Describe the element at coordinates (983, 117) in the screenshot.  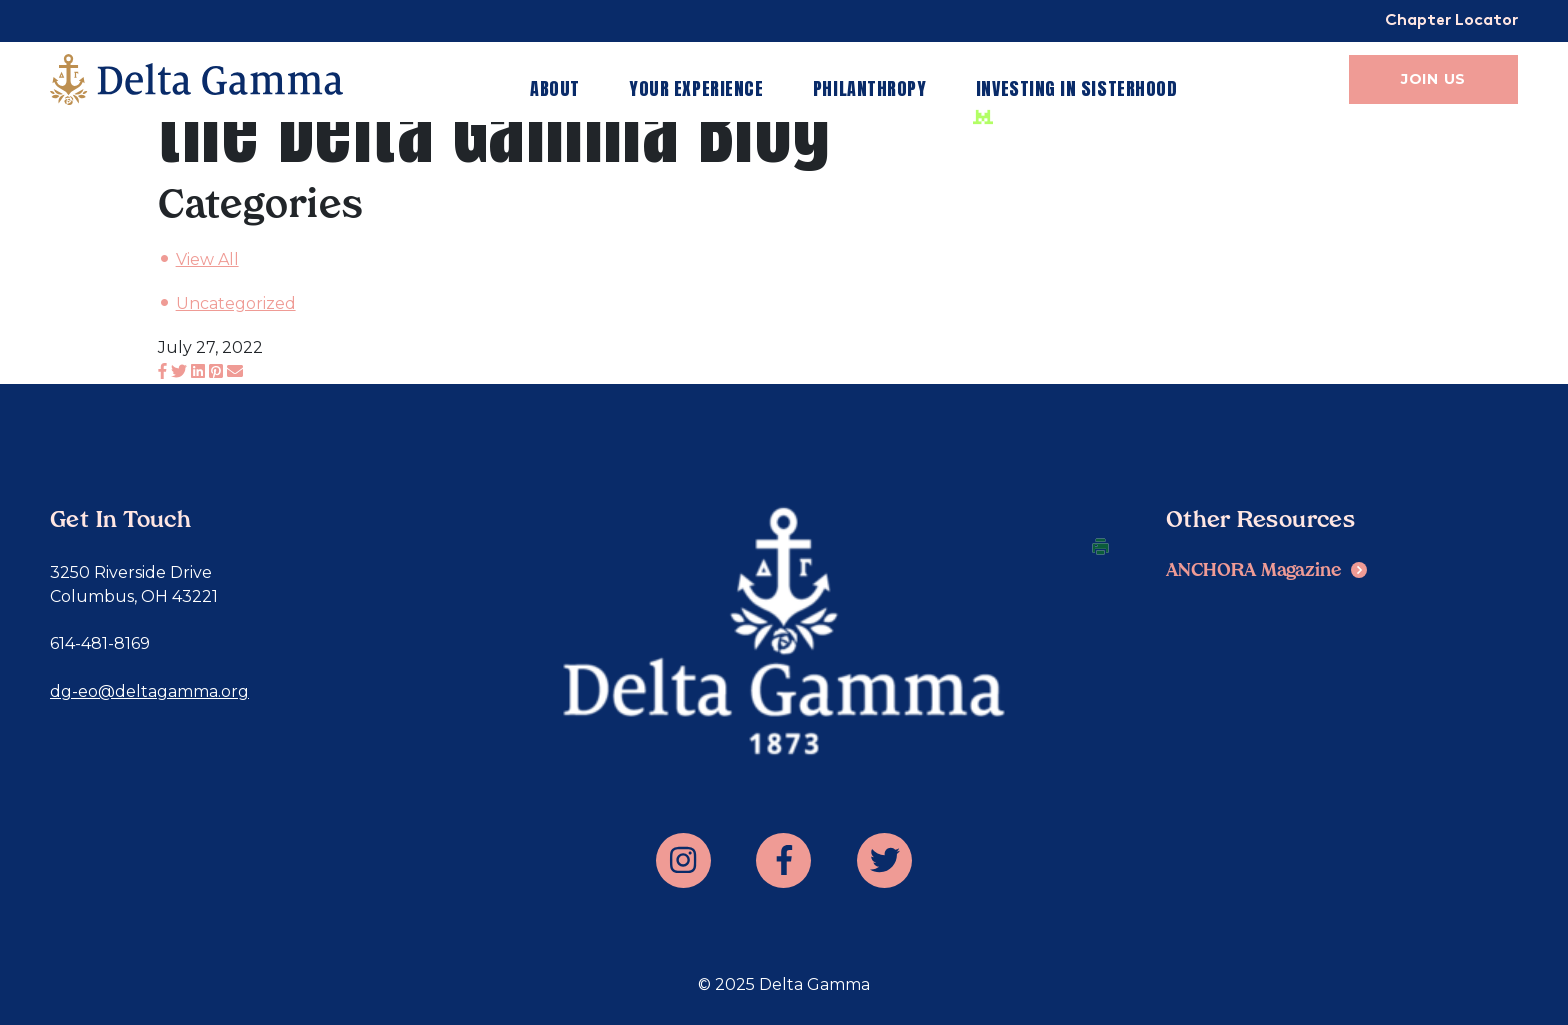
I see `Mistral AI logo` at that location.